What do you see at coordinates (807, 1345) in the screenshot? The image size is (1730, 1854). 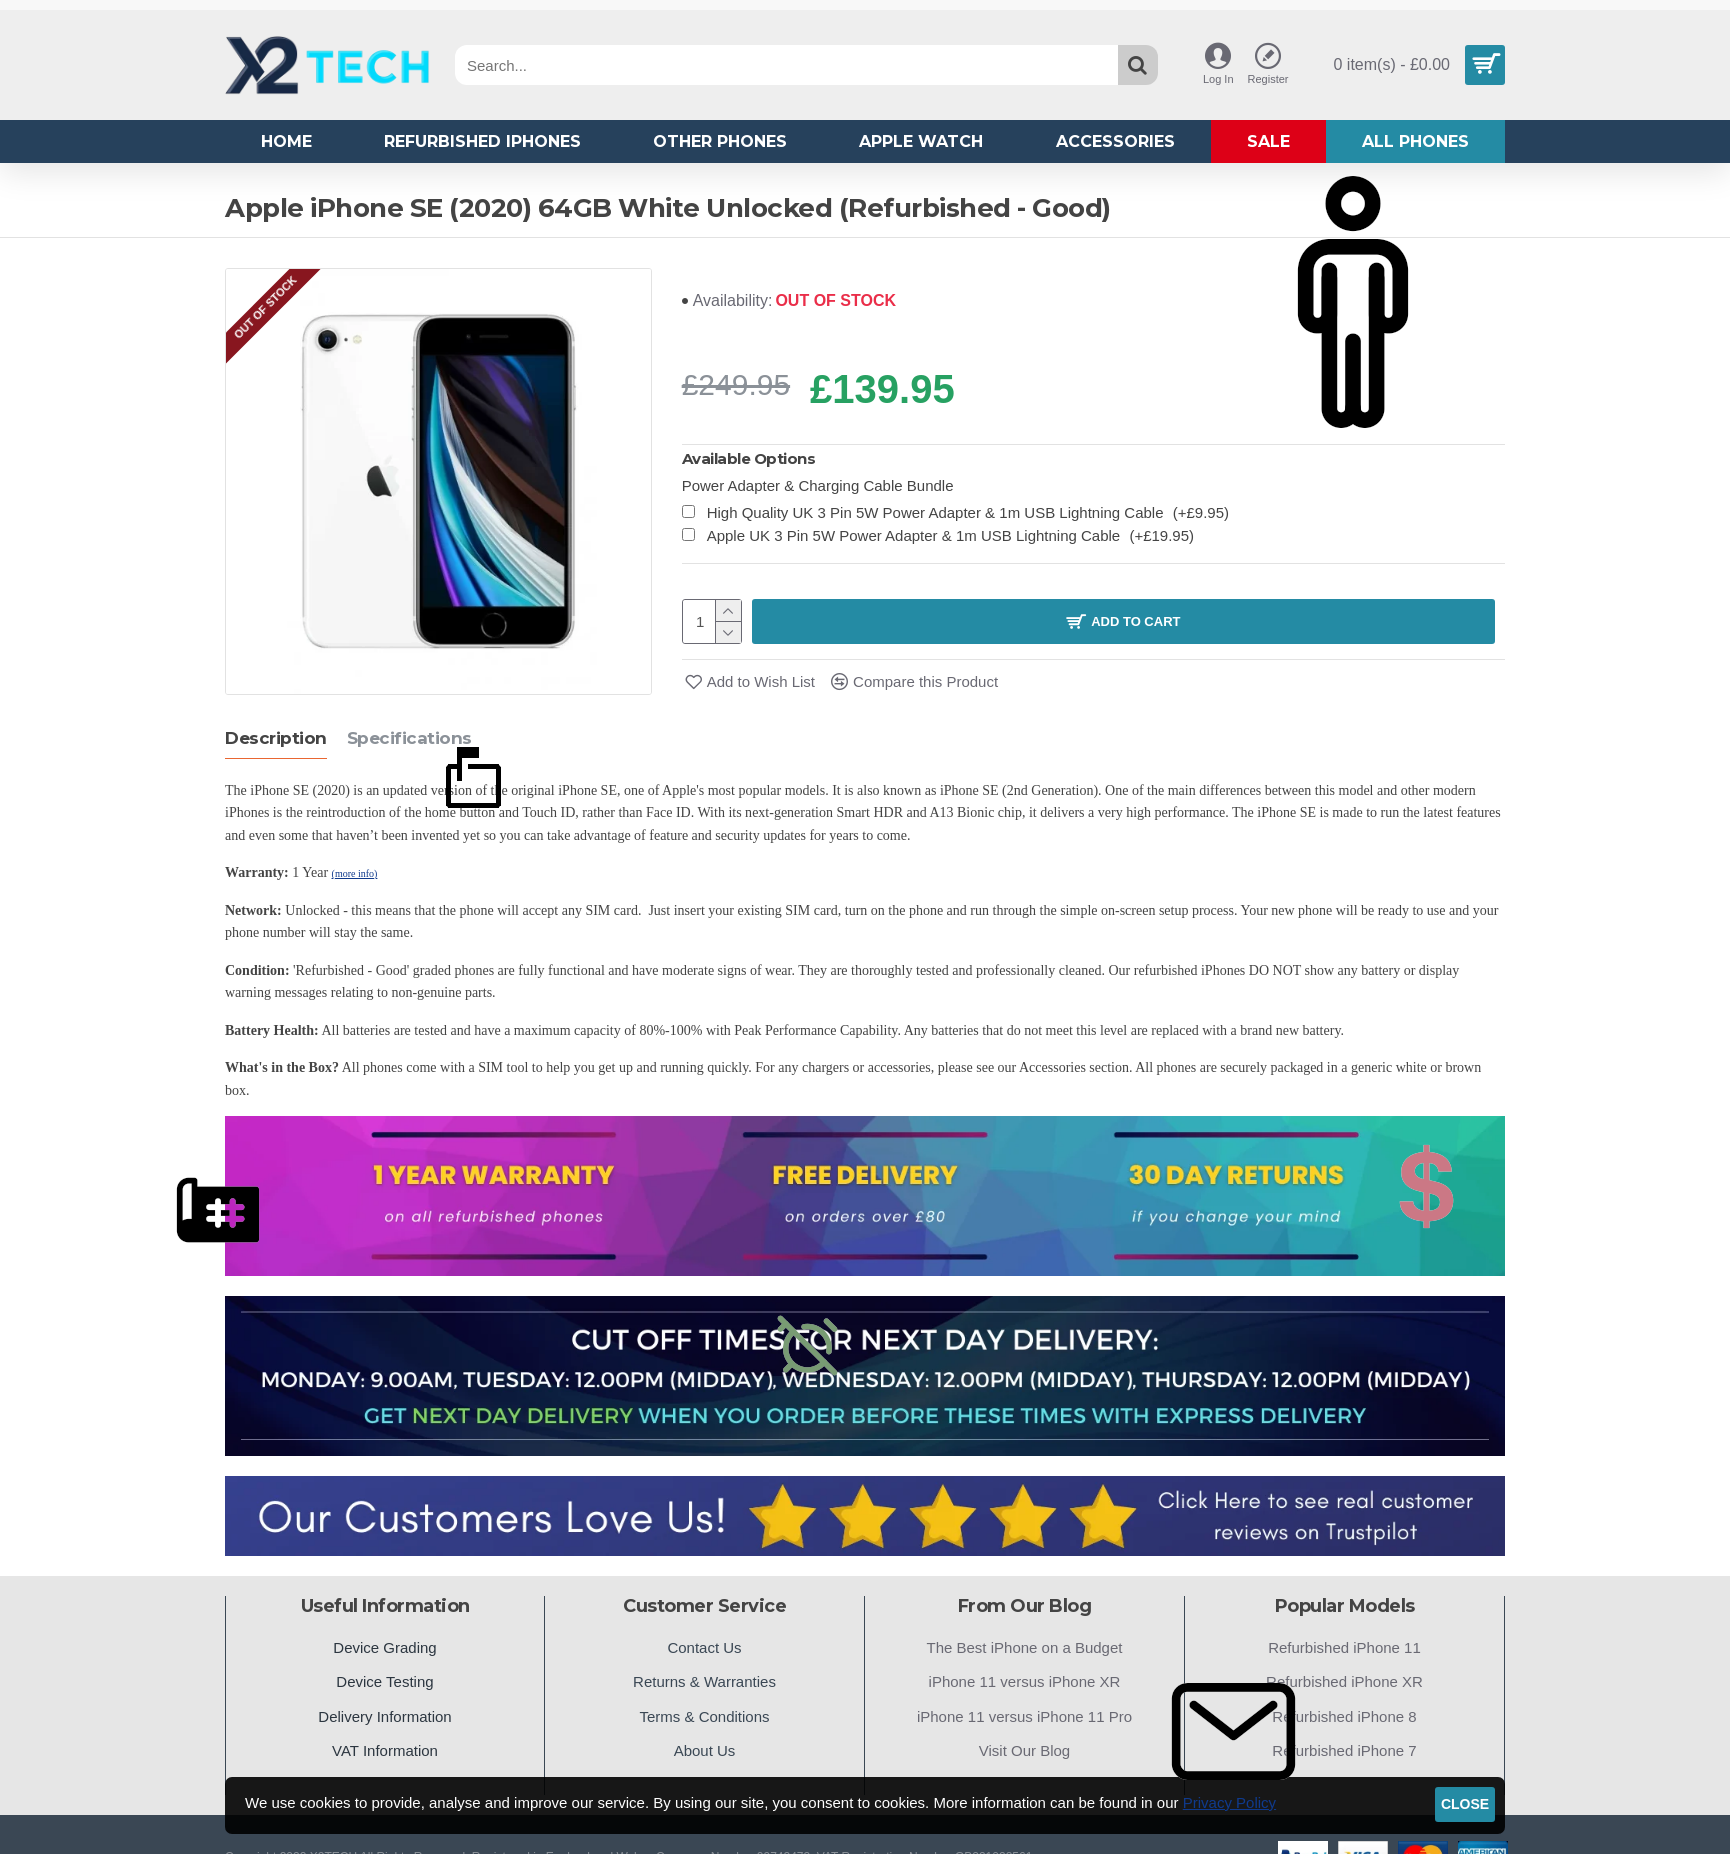 I see `disable or turn off alarm` at bounding box center [807, 1345].